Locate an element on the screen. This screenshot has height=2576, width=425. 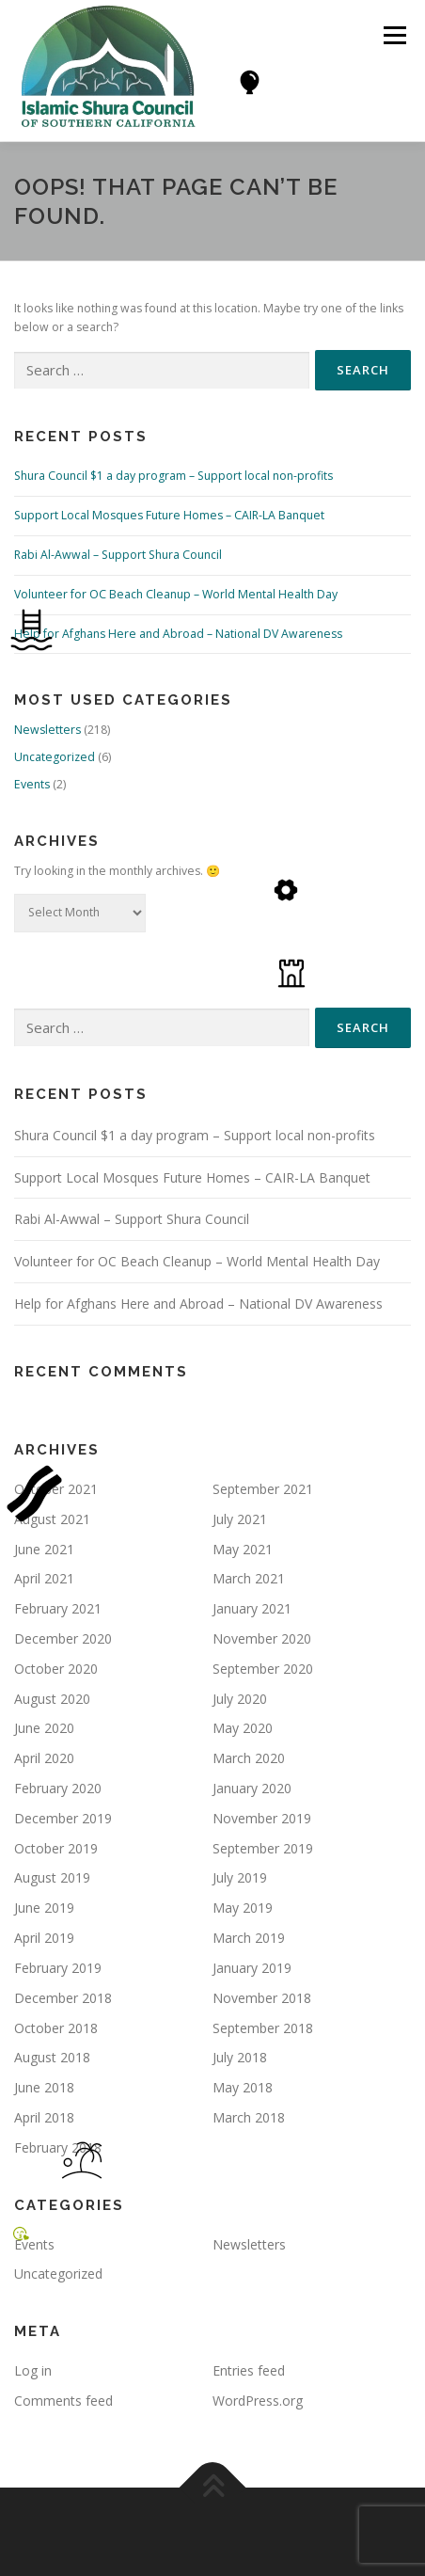
view celebration or birthday events is located at coordinates (249, 82).